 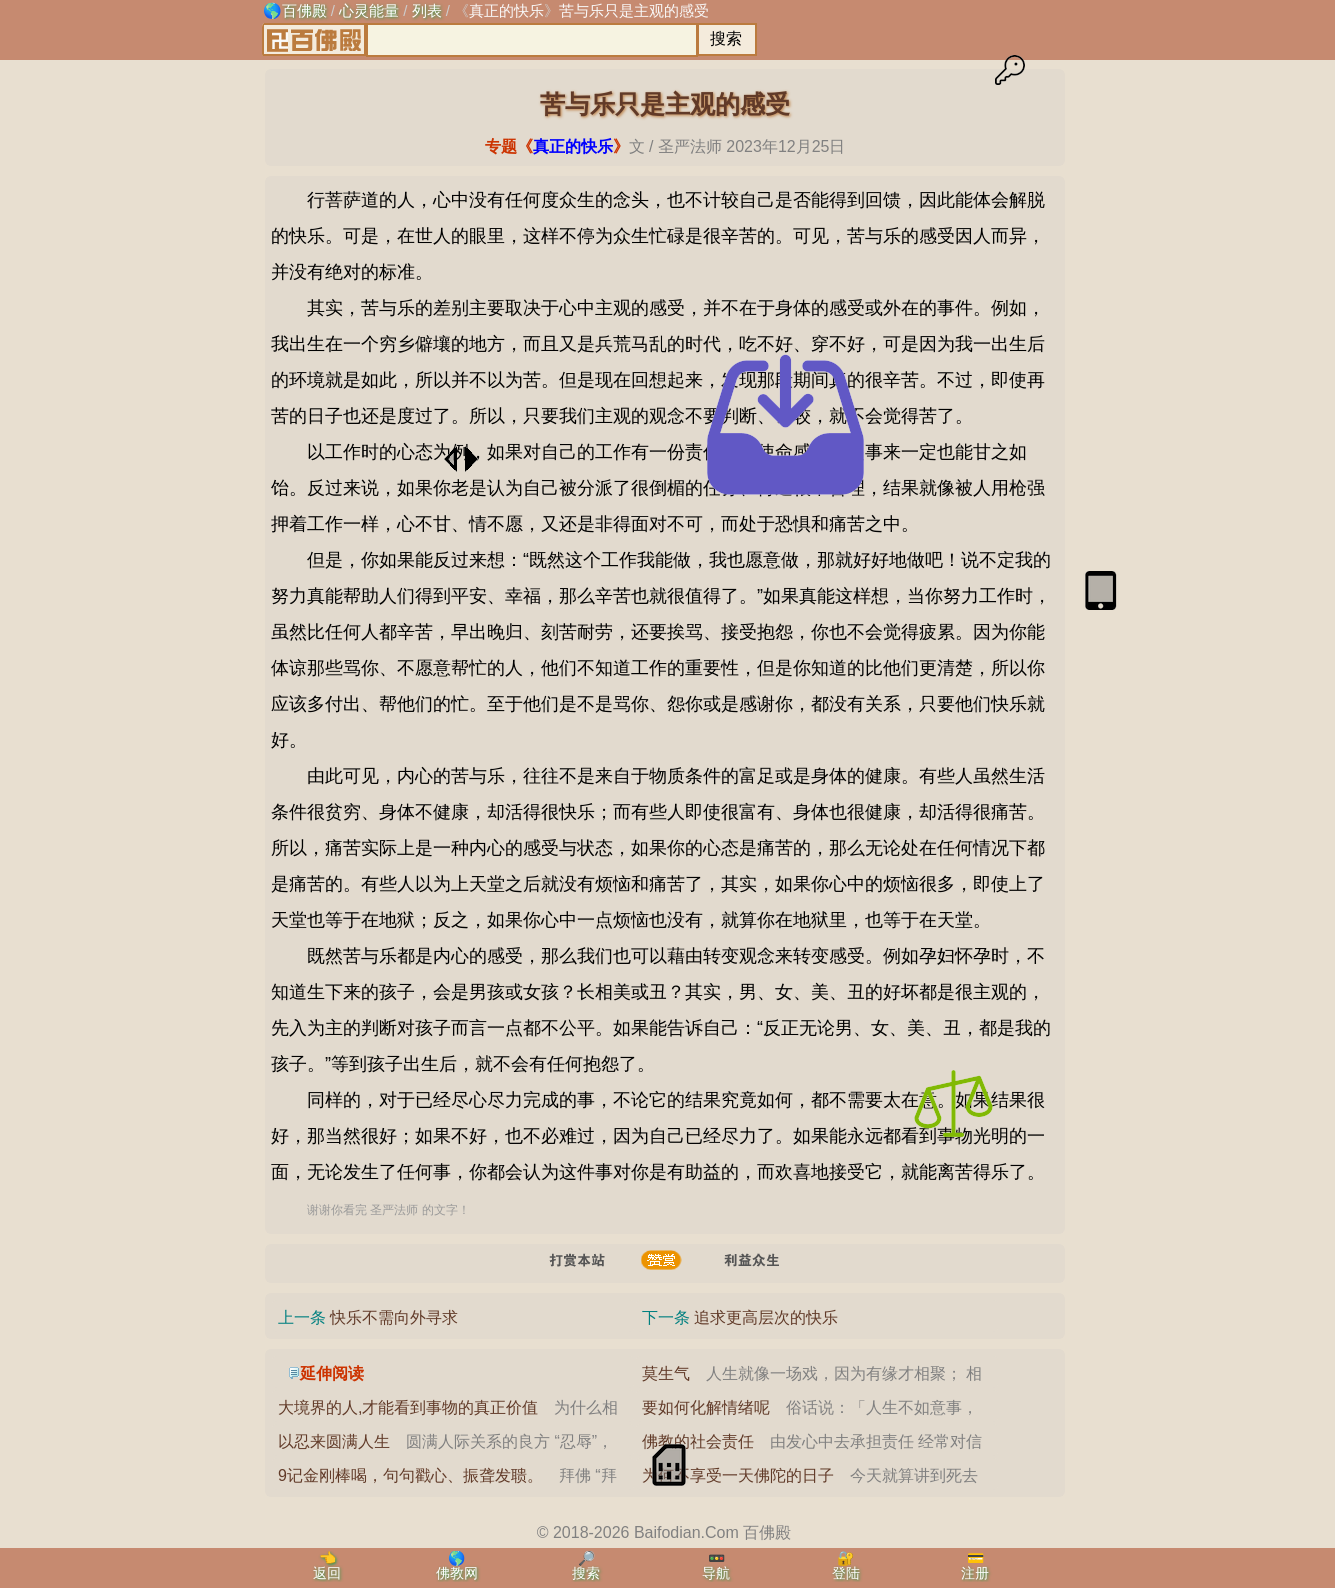 I want to click on switch to left panel or view, so click(x=461, y=459).